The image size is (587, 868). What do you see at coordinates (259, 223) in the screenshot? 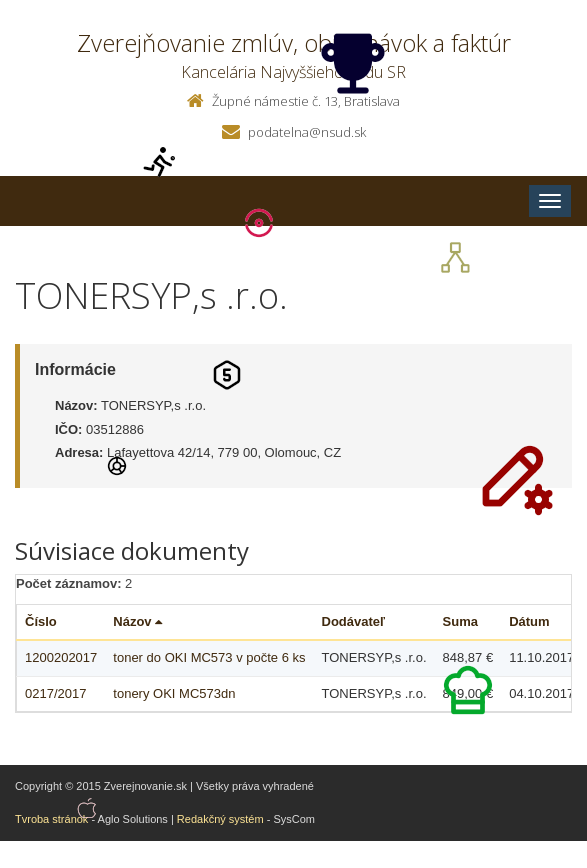
I see `adjust level or alignment settings` at bounding box center [259, 223].